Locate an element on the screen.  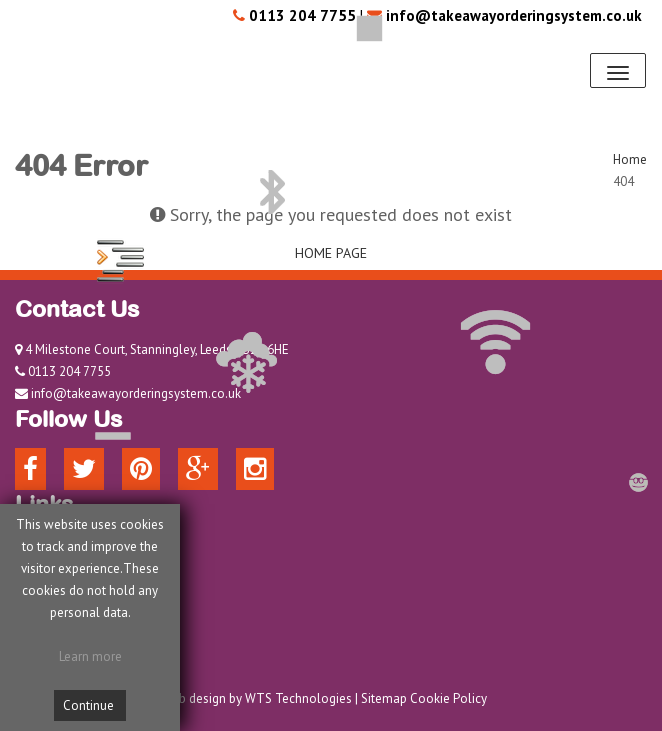
indicates a nerdy or intellectual reaction is located at coordinates (638, 482).